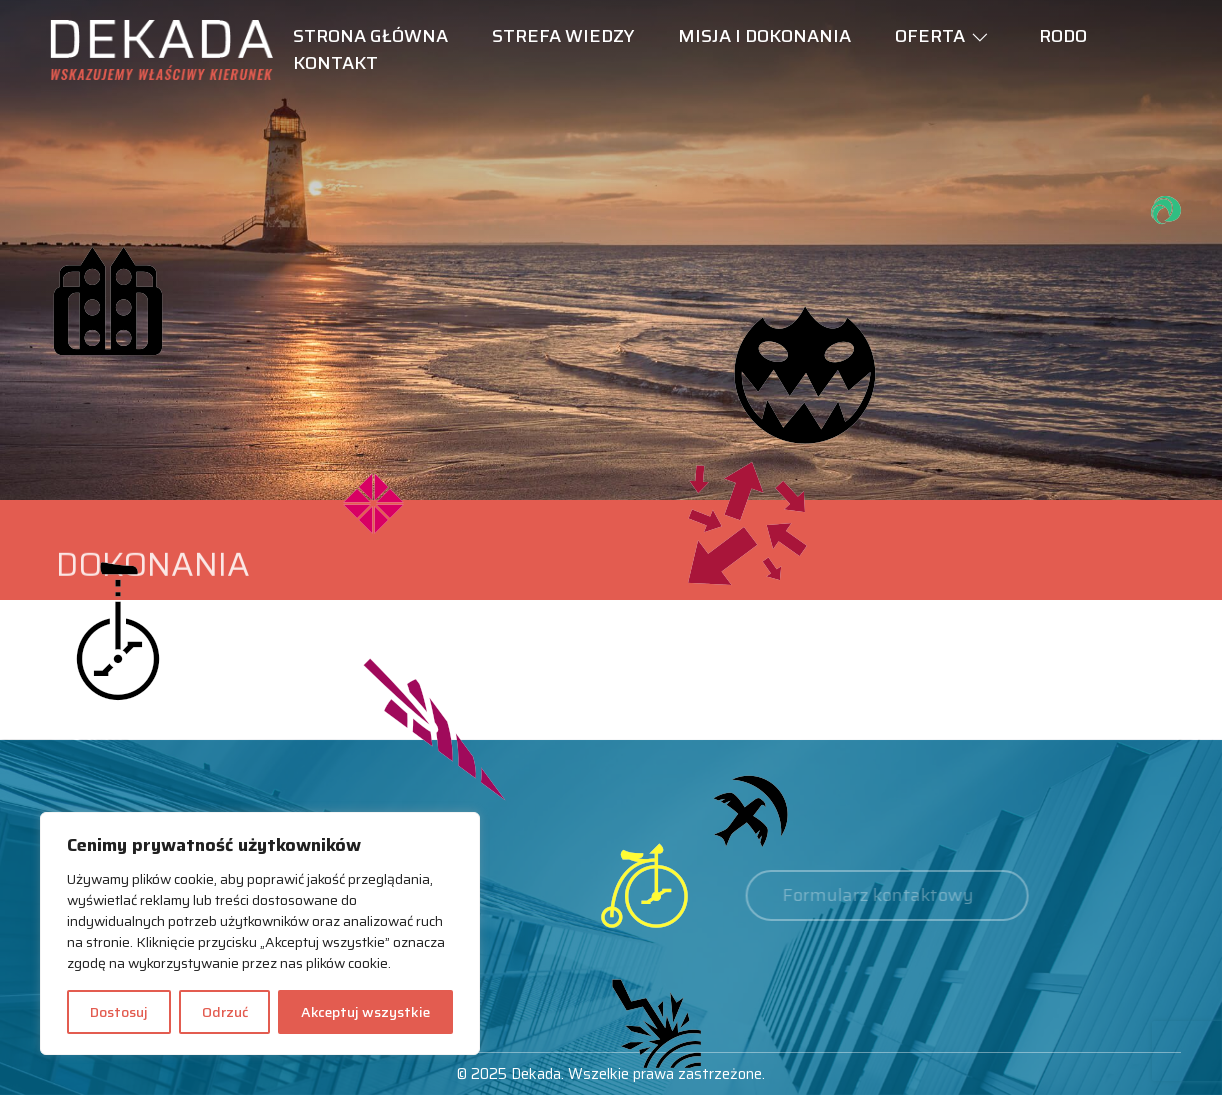  What do you see at coordinates (644, 884) in the screenshot?
I see `vintage or classic cycling mode` at bounding box center [644, 884].